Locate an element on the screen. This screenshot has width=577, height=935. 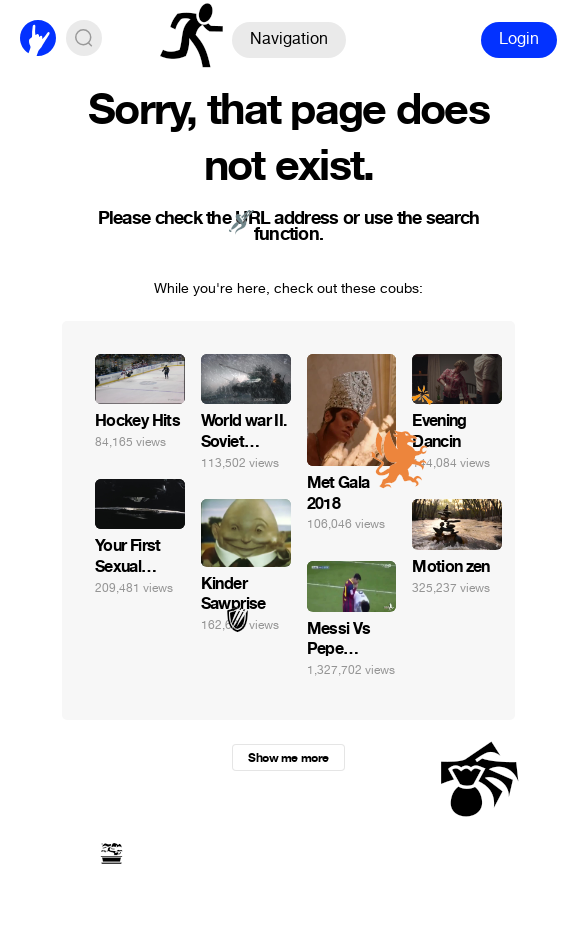
steal or grab an item quickly is located at coordinates (480, 777).